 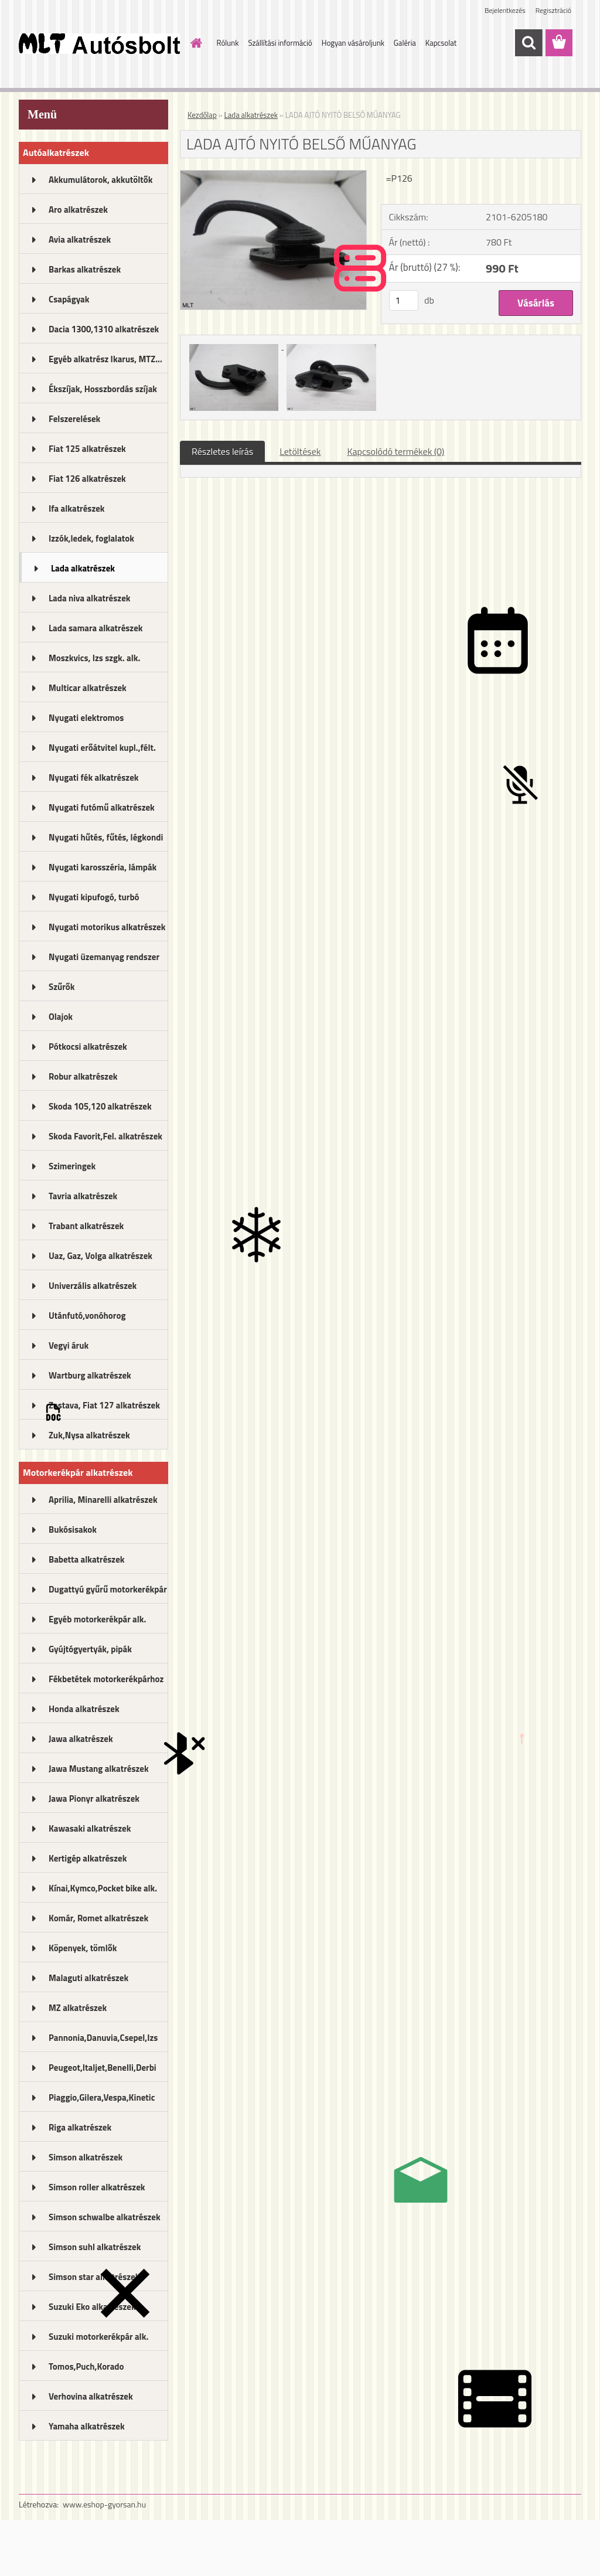 I want to click on view an opened email message, so click(x=421, y=2180).